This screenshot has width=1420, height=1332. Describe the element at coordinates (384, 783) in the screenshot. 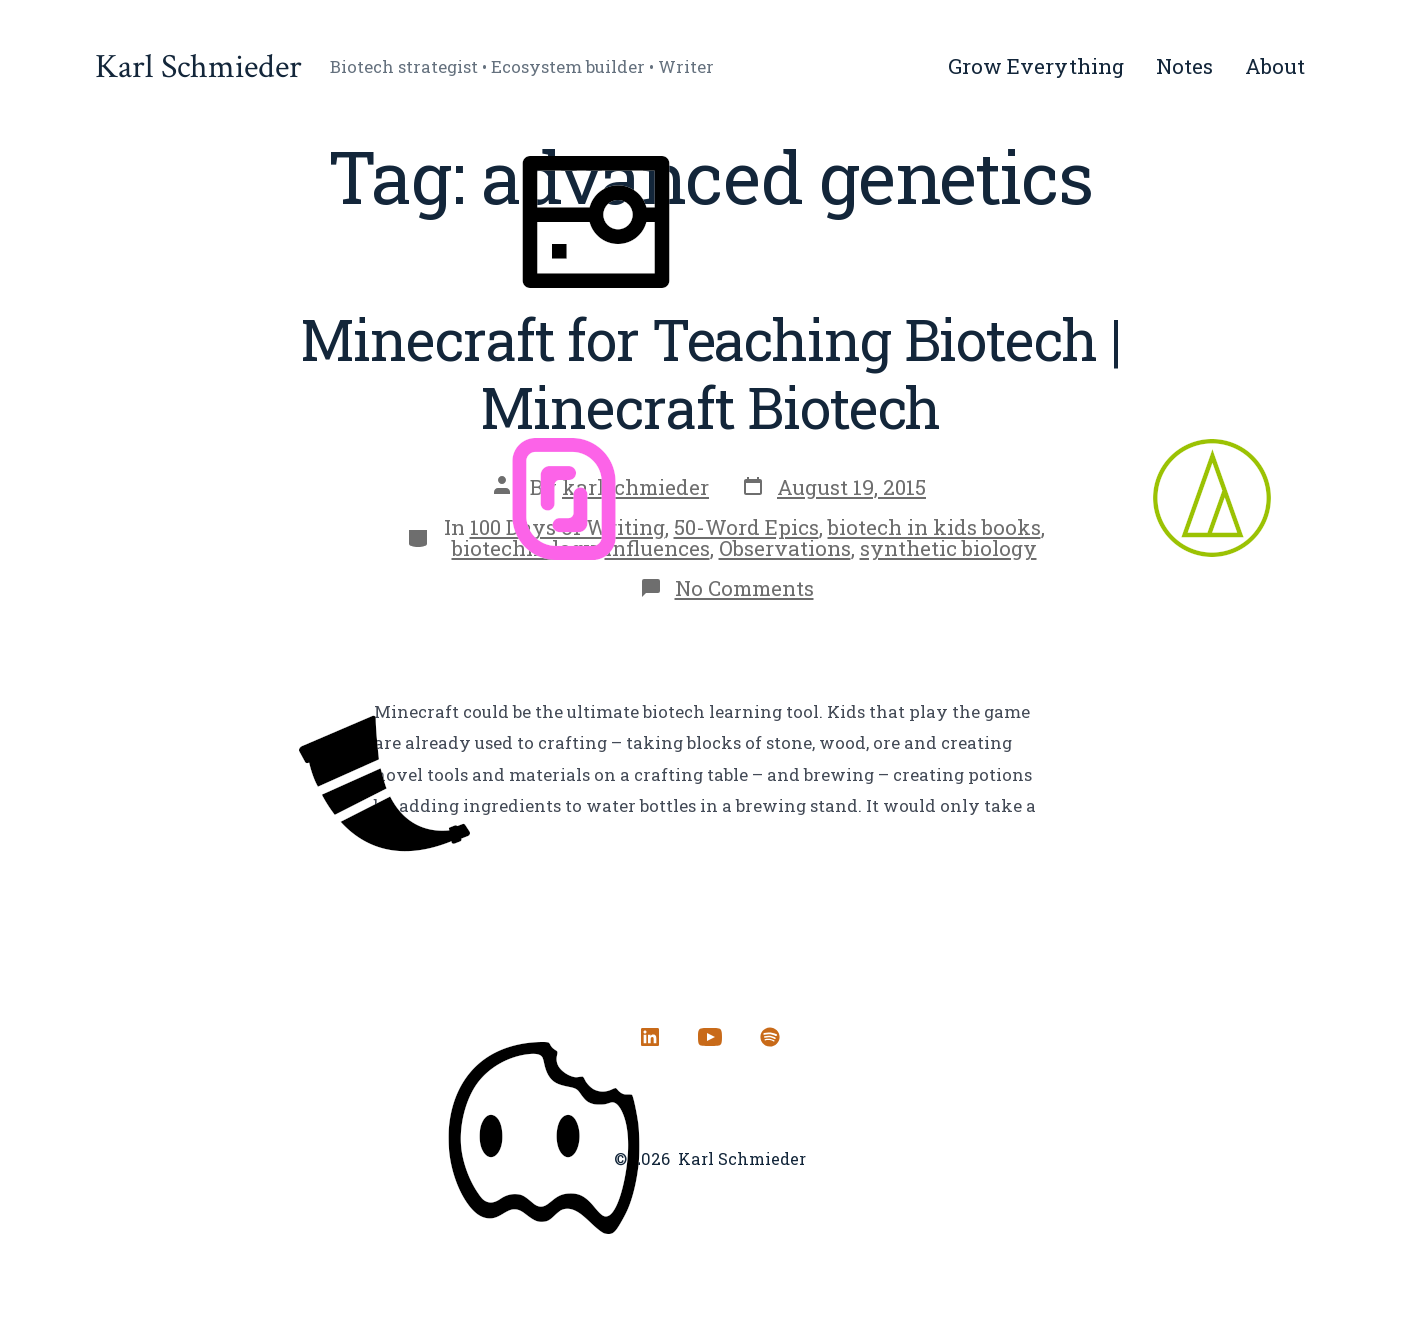

I see `Flask web framework logo` at that location.